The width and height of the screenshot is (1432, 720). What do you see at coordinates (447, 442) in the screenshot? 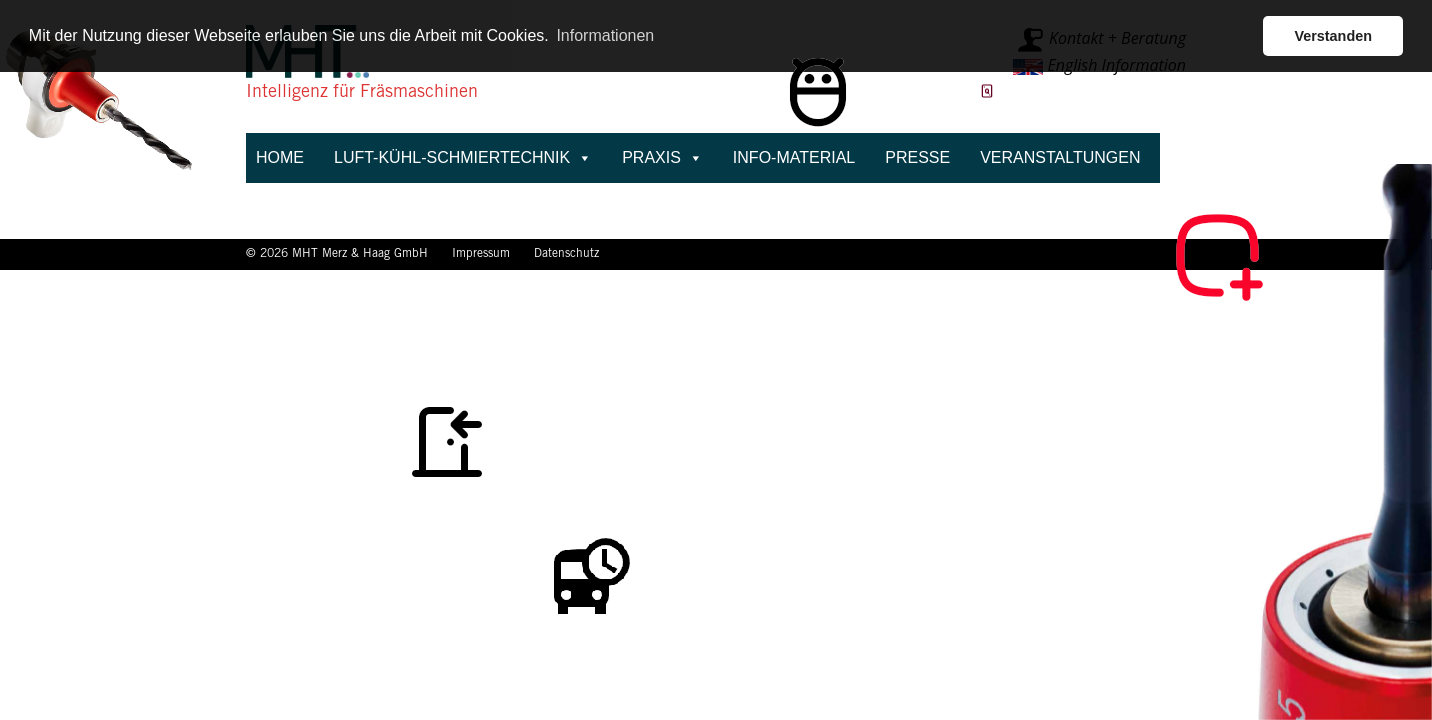
I see `log in or sign in to your account` at bounding box center [447, 442].